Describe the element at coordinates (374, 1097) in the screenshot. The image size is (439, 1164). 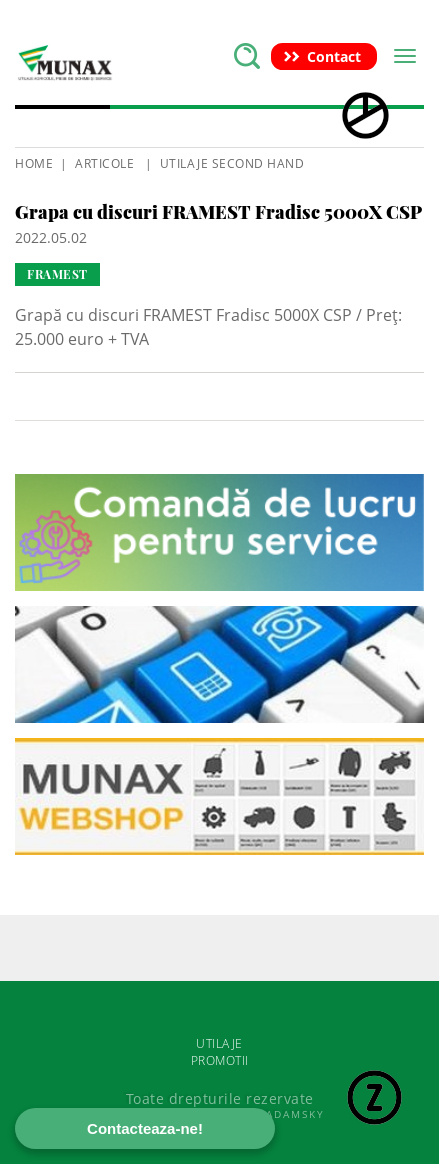
I see `indicates z-index or layer ordering controls` at that location.